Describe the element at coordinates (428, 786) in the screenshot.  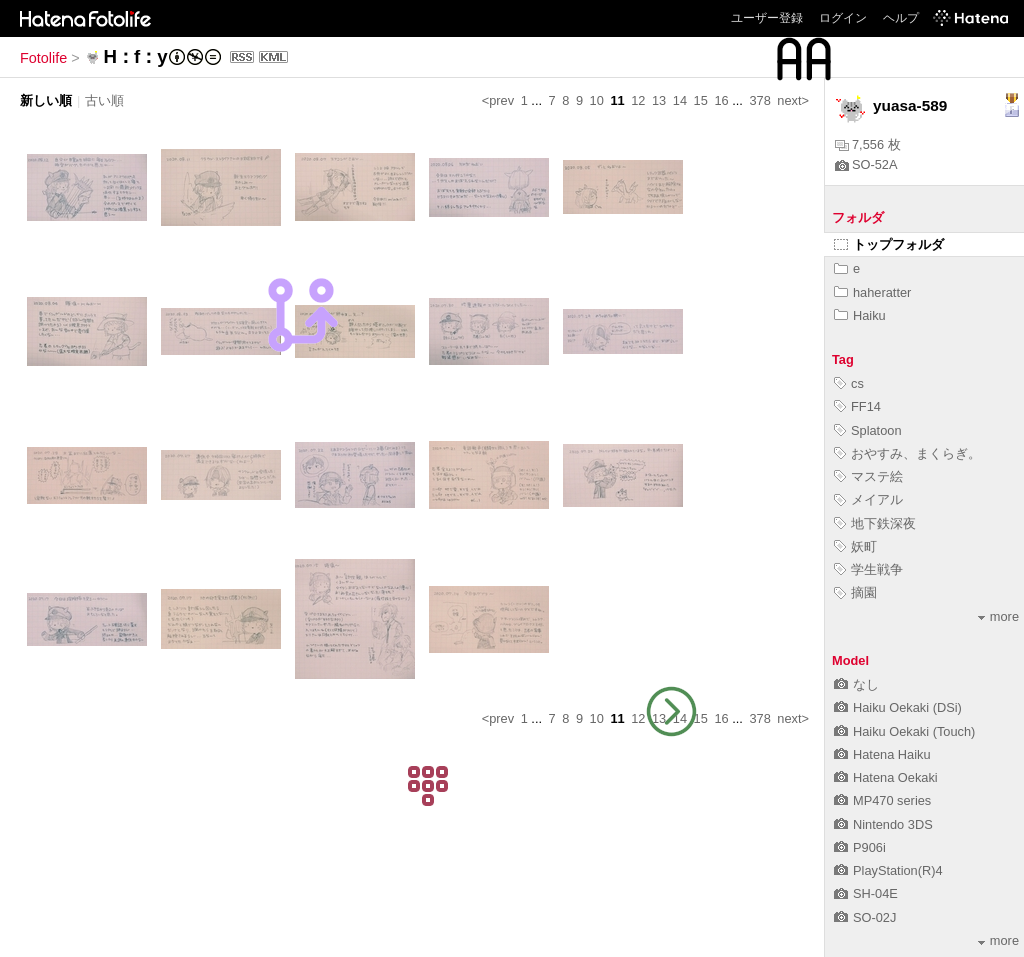
I see `open the phone dialpad` at that location.